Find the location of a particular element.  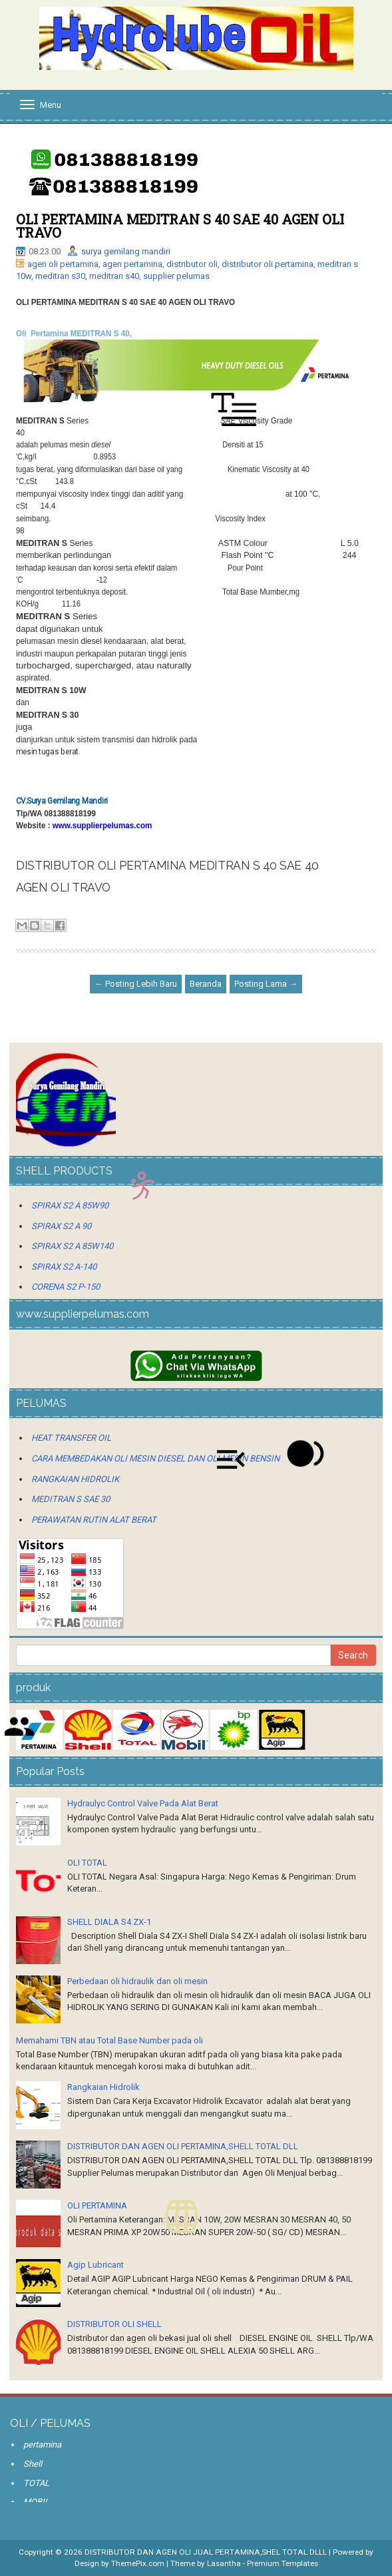

view inventory or storage items is located at coordinates (182, 2216).